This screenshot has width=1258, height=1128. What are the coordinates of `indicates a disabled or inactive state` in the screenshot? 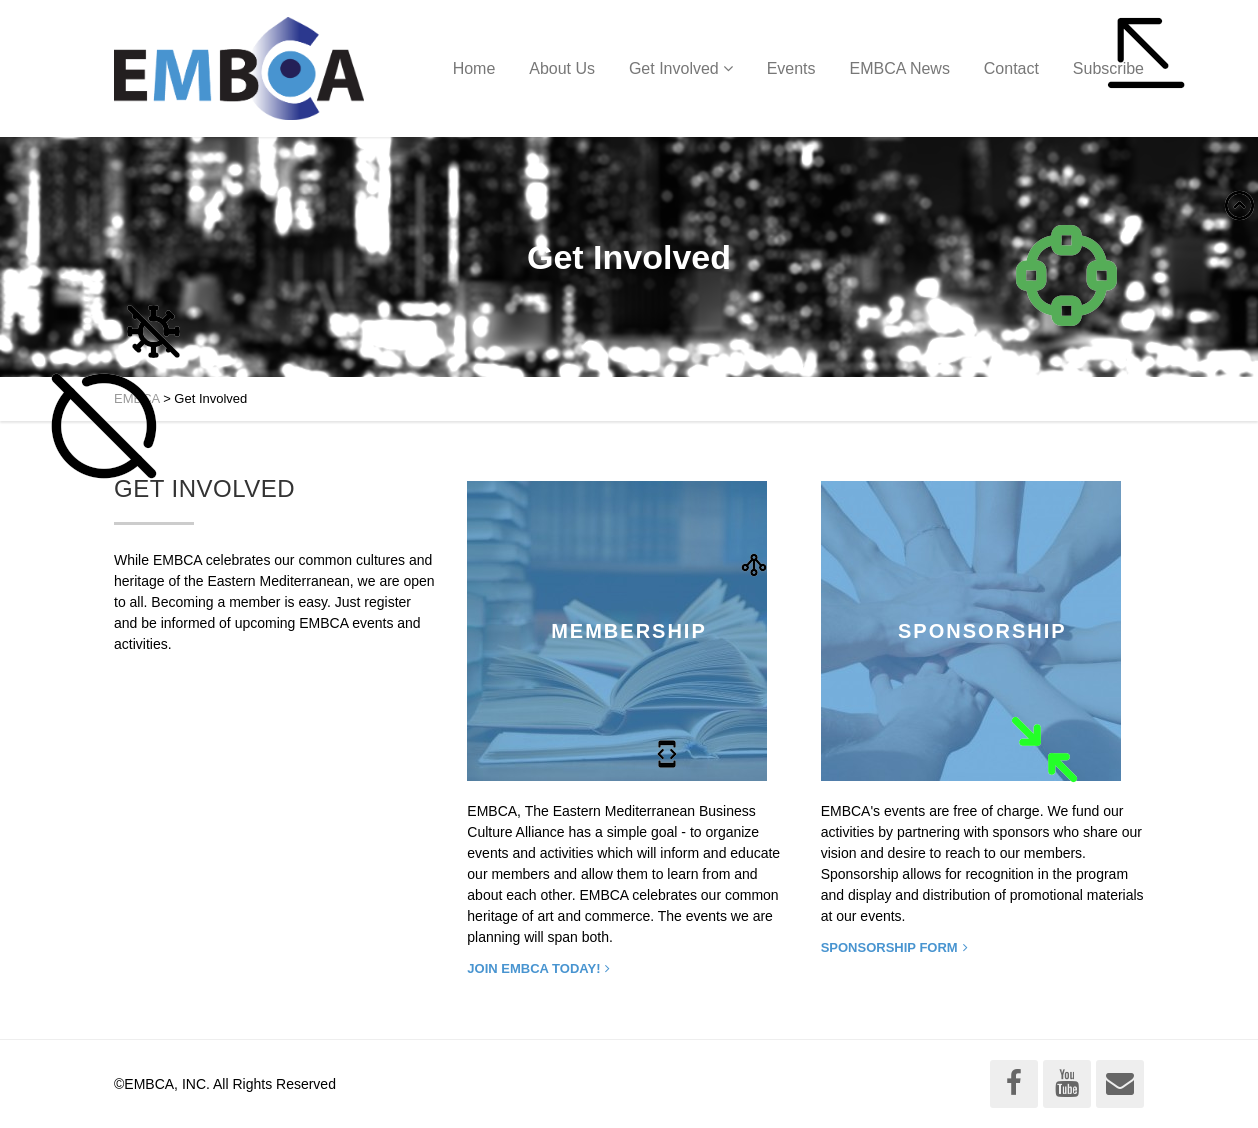 It's located at (104, 426).